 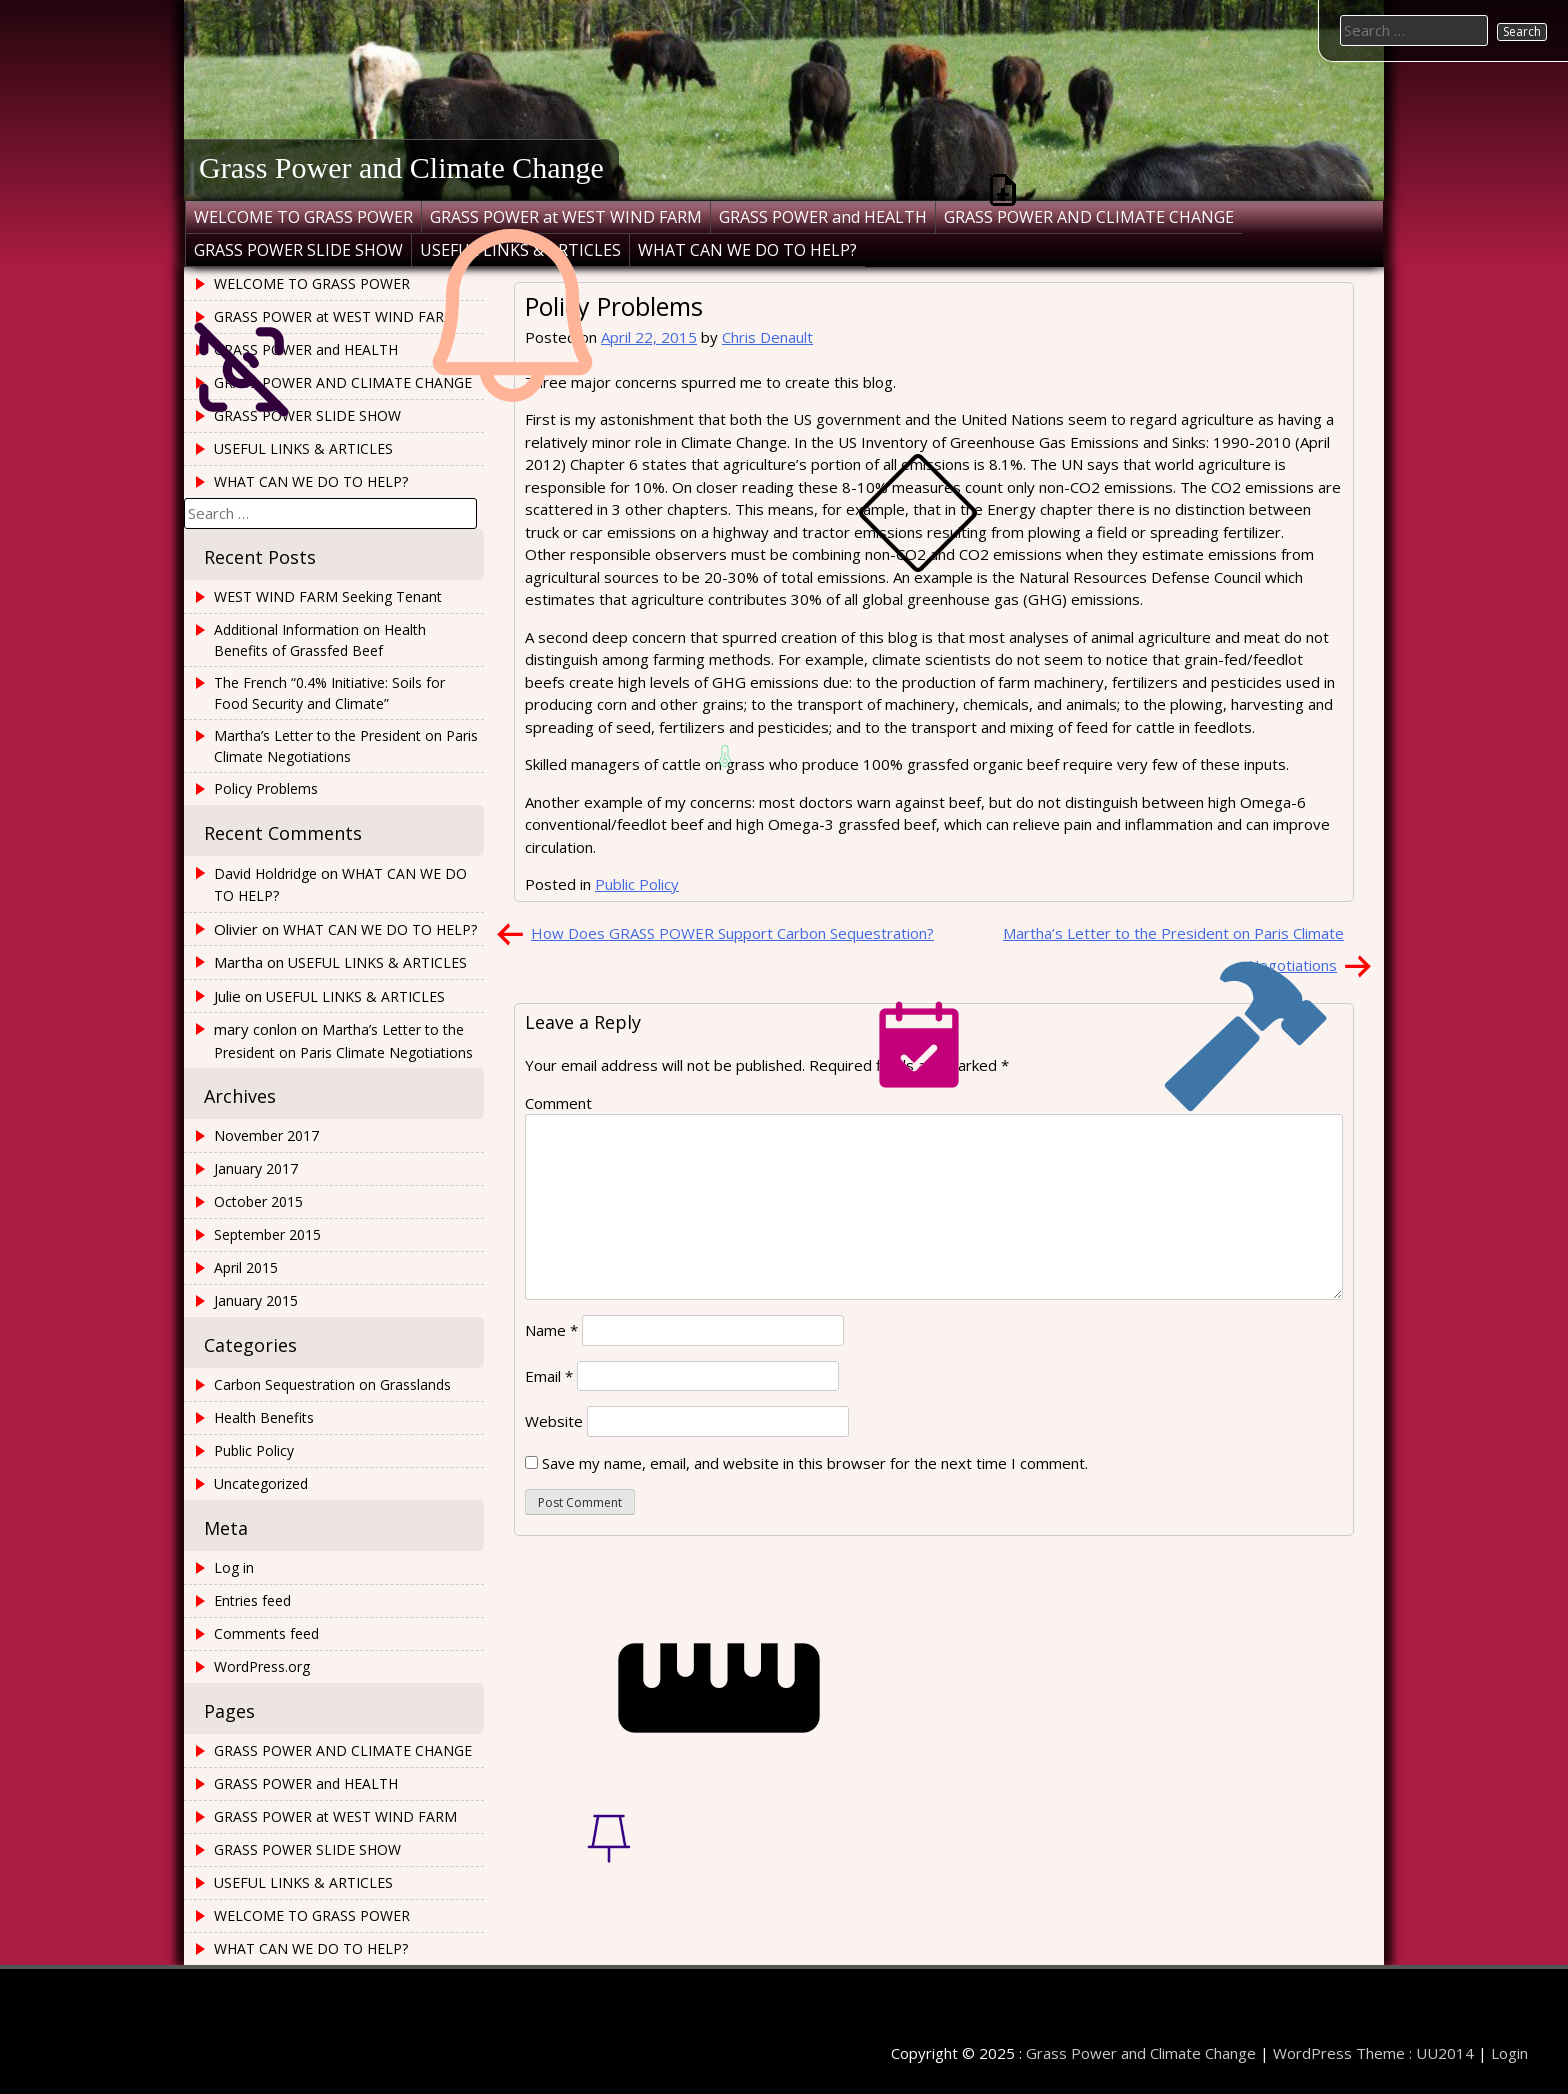 I want to click on confirm or schedule an event, so click(x=919, y=1048).